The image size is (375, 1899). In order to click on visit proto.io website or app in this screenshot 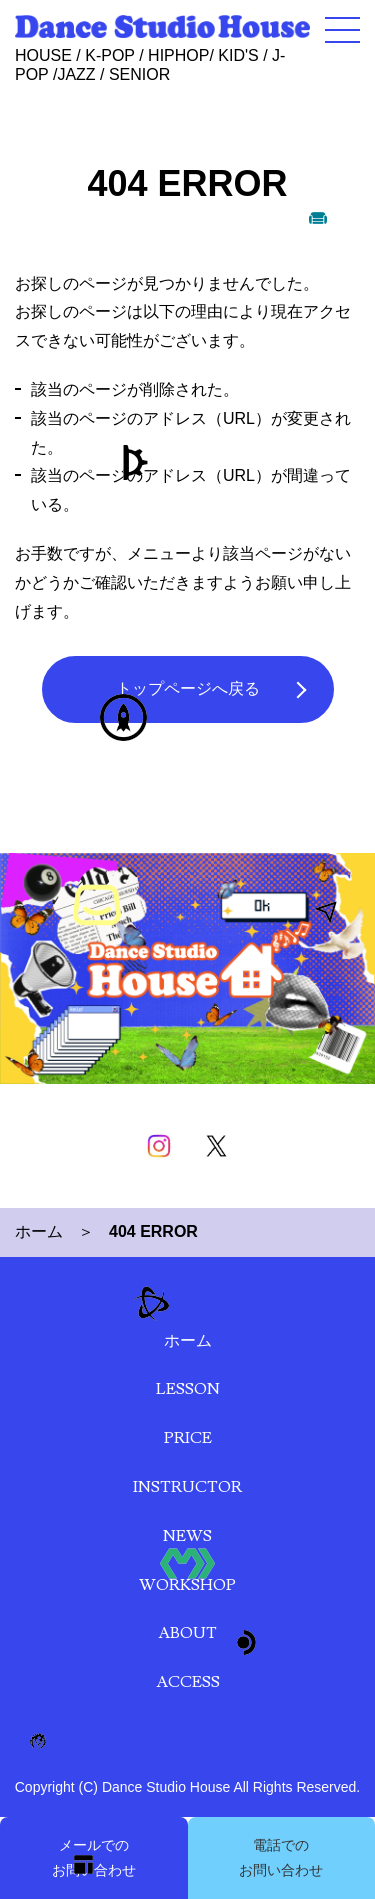, I will do `click(123, 717)`.